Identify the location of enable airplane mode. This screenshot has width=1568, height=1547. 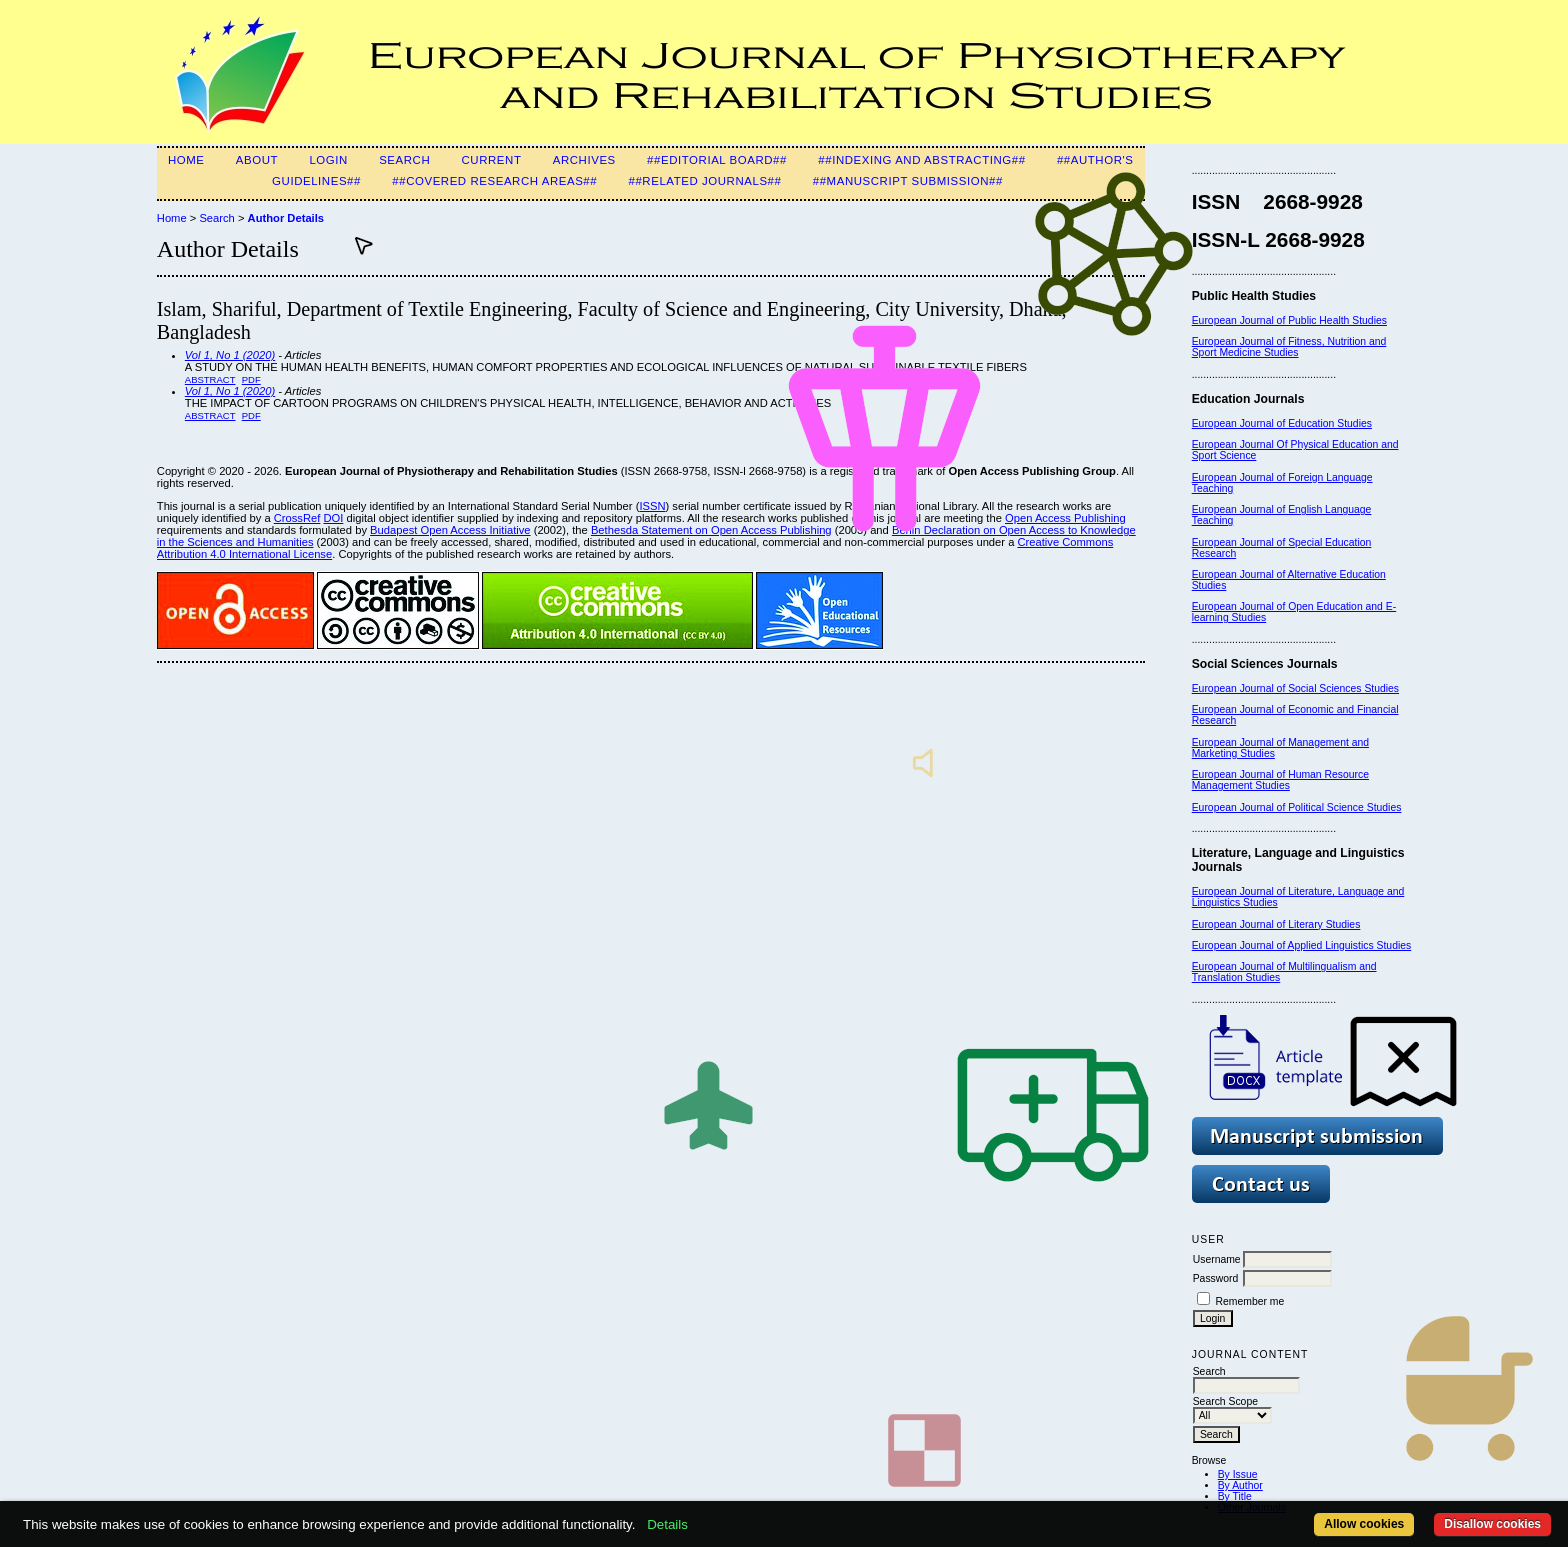
(708, 1105).